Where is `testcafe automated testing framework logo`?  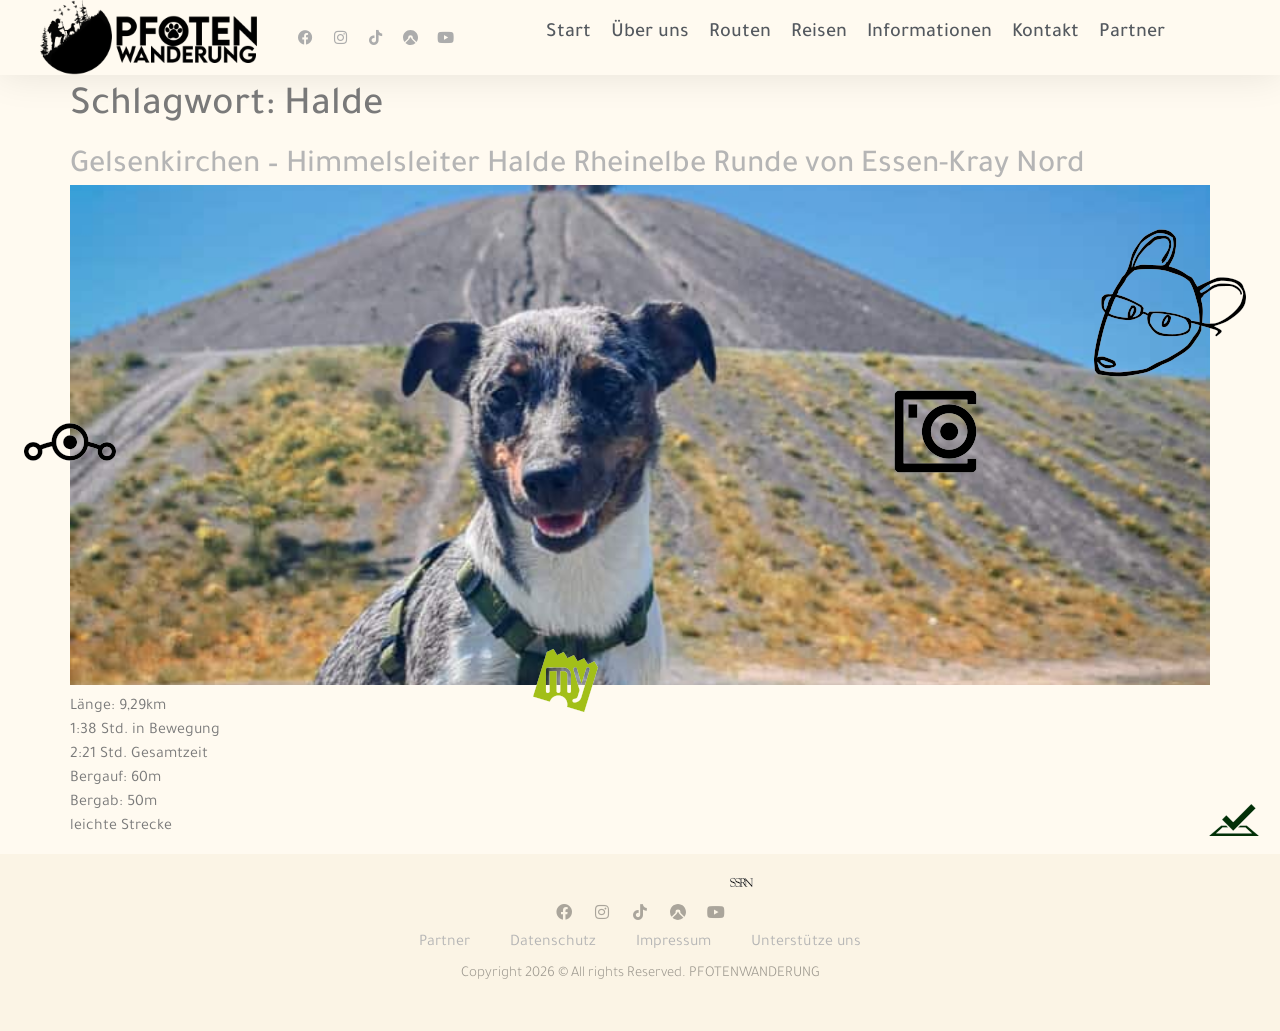
testcafe automated testing framework logo is located at coordinates (1234, 820).